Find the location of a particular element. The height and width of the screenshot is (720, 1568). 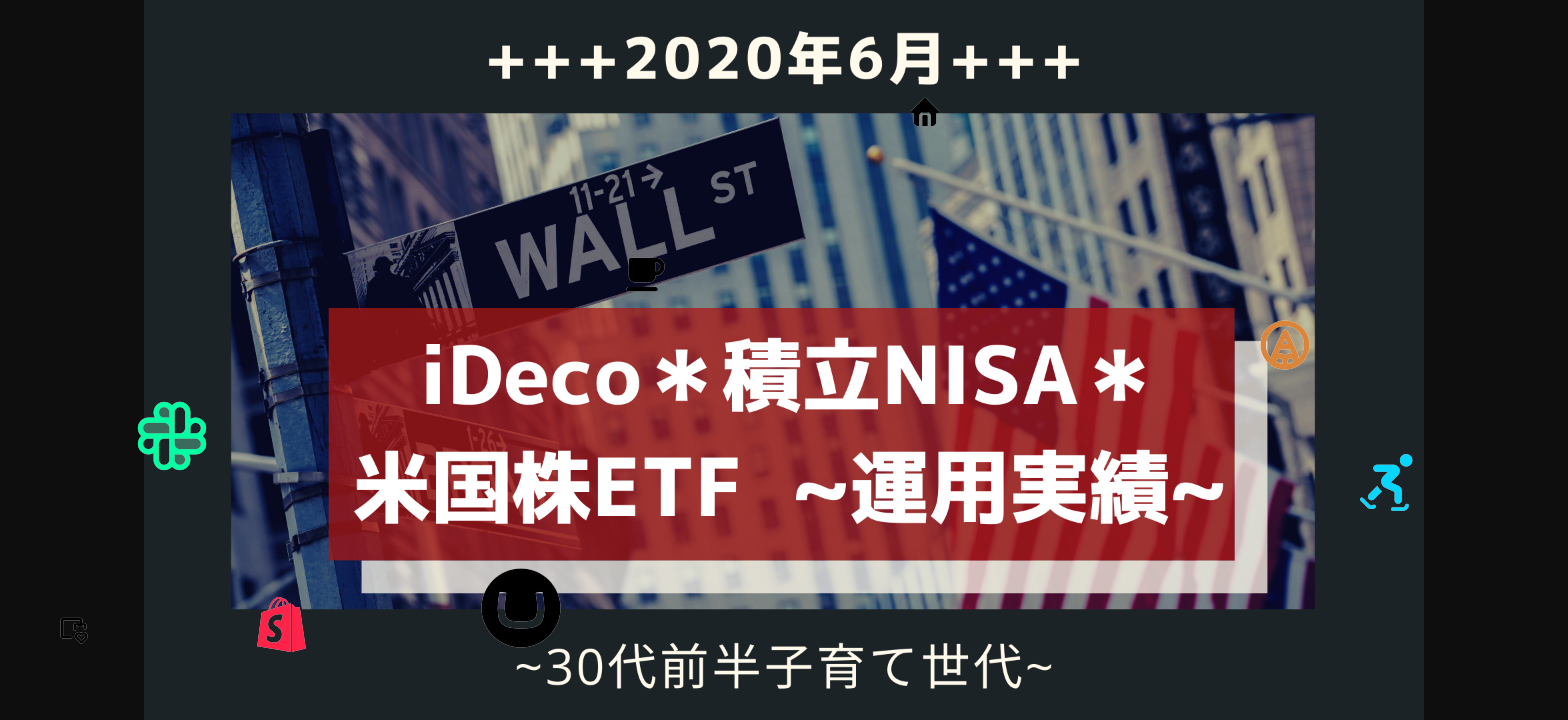

find nearby coffee shops or cafés is located at coordinates (644, 273).